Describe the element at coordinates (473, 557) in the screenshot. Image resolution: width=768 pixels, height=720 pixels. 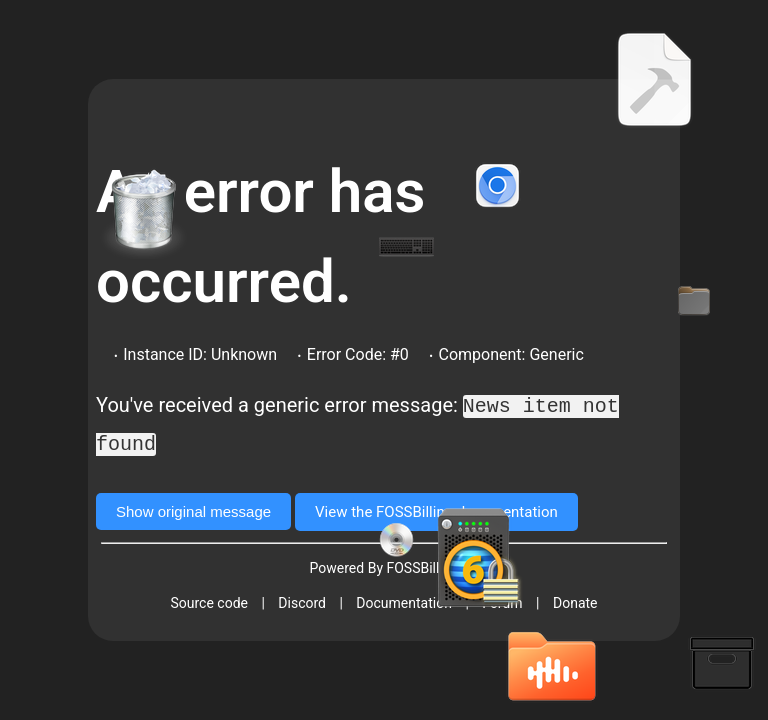
I see `locked RAID 6 storage array` at that location.